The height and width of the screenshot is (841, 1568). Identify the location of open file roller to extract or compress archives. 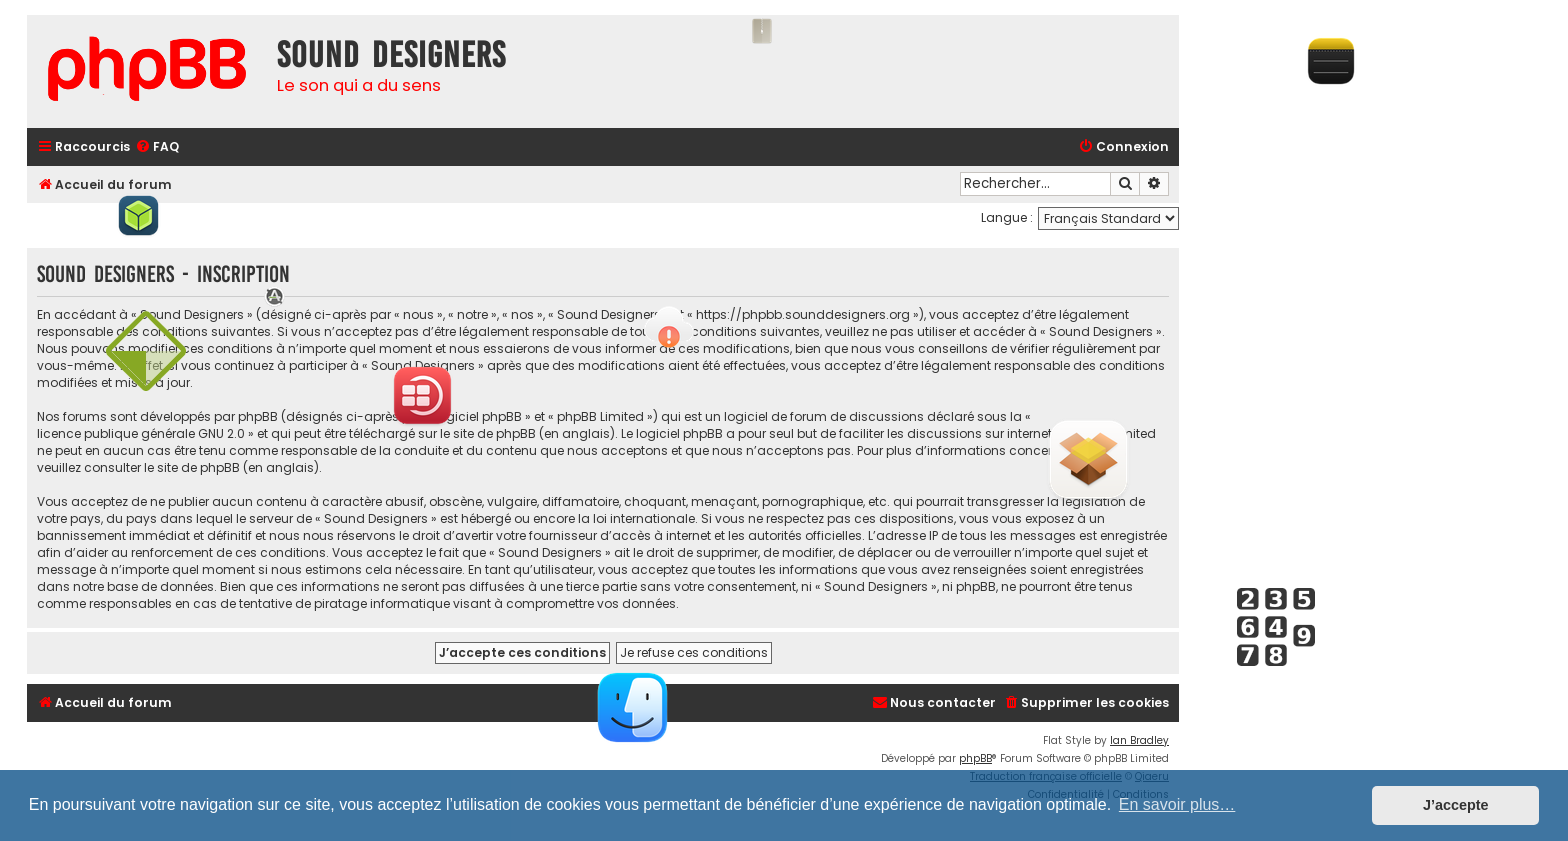
(762, 31).